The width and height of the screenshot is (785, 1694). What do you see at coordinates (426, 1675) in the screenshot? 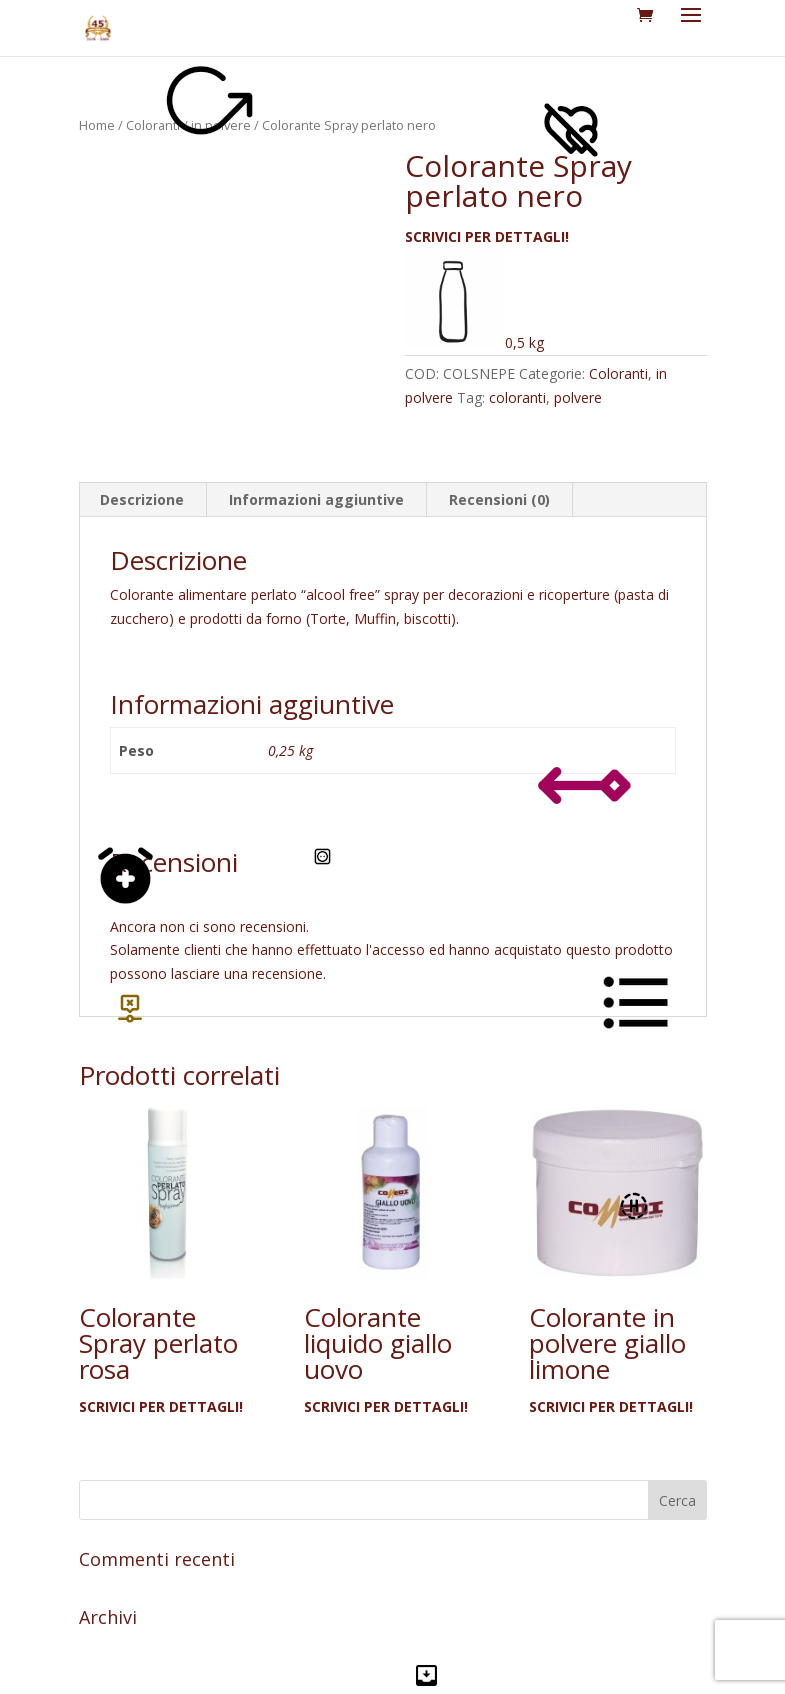
I see `download to inbox` at bounding box center [426, 1675].